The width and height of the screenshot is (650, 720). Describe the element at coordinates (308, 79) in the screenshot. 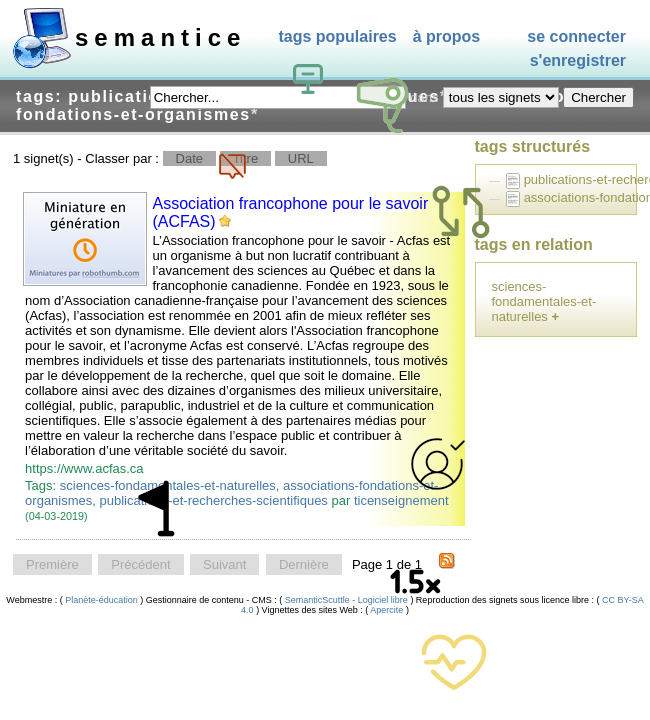

I see `indicates a reserved spot or area` at that location.